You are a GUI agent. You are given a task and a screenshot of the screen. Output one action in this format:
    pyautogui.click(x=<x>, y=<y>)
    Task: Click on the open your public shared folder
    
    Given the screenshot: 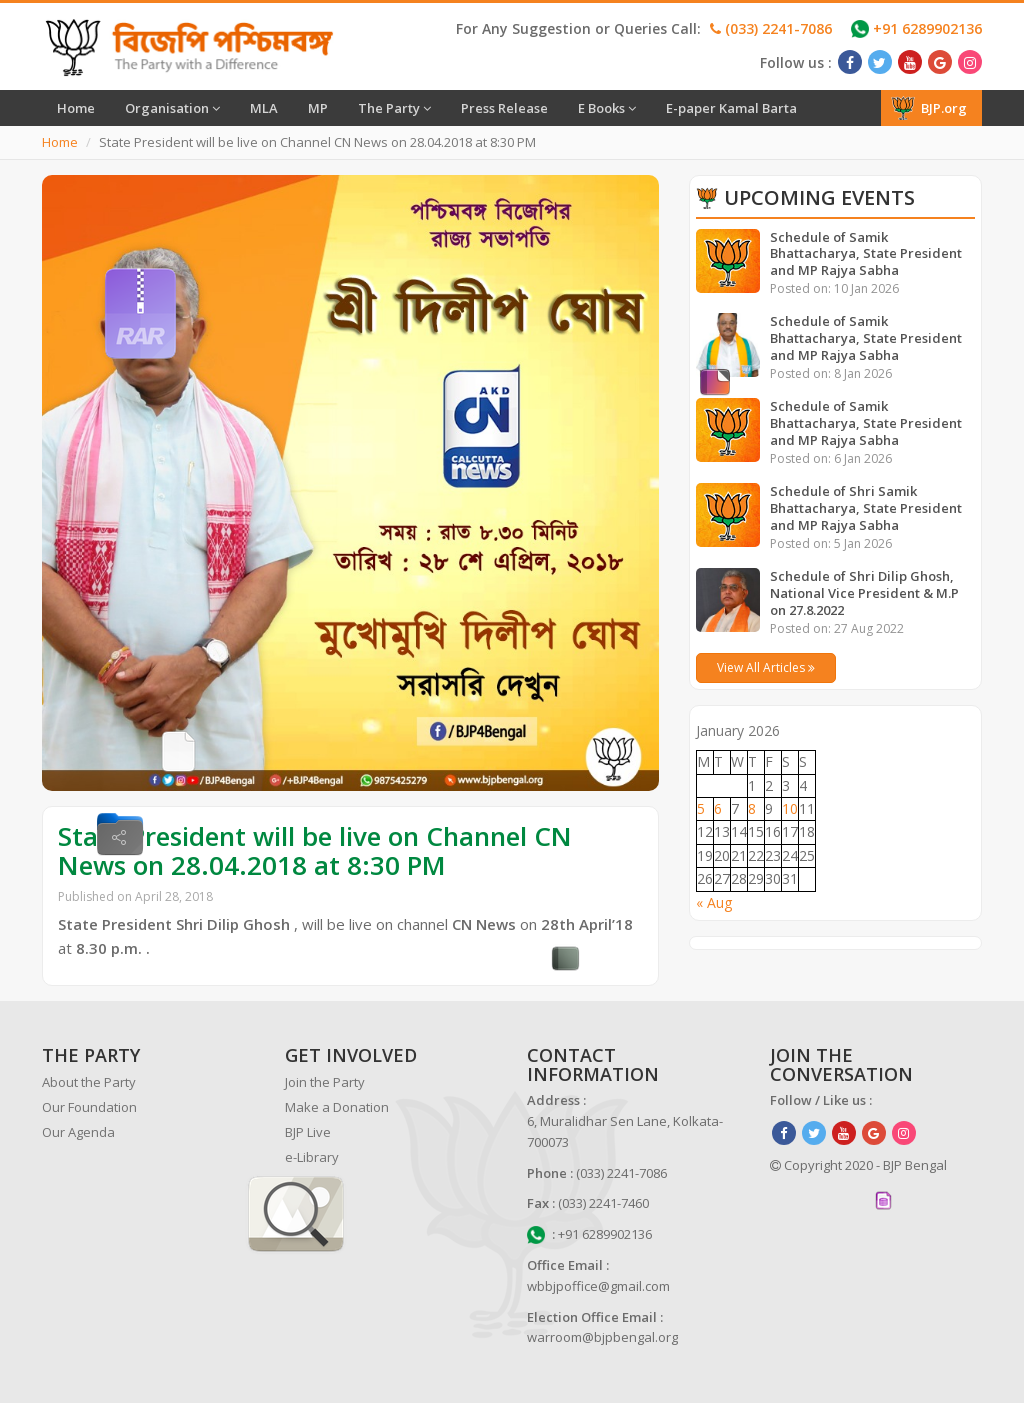 What is the action you would take?
    pyautogui.click(x=120, y=834)
    